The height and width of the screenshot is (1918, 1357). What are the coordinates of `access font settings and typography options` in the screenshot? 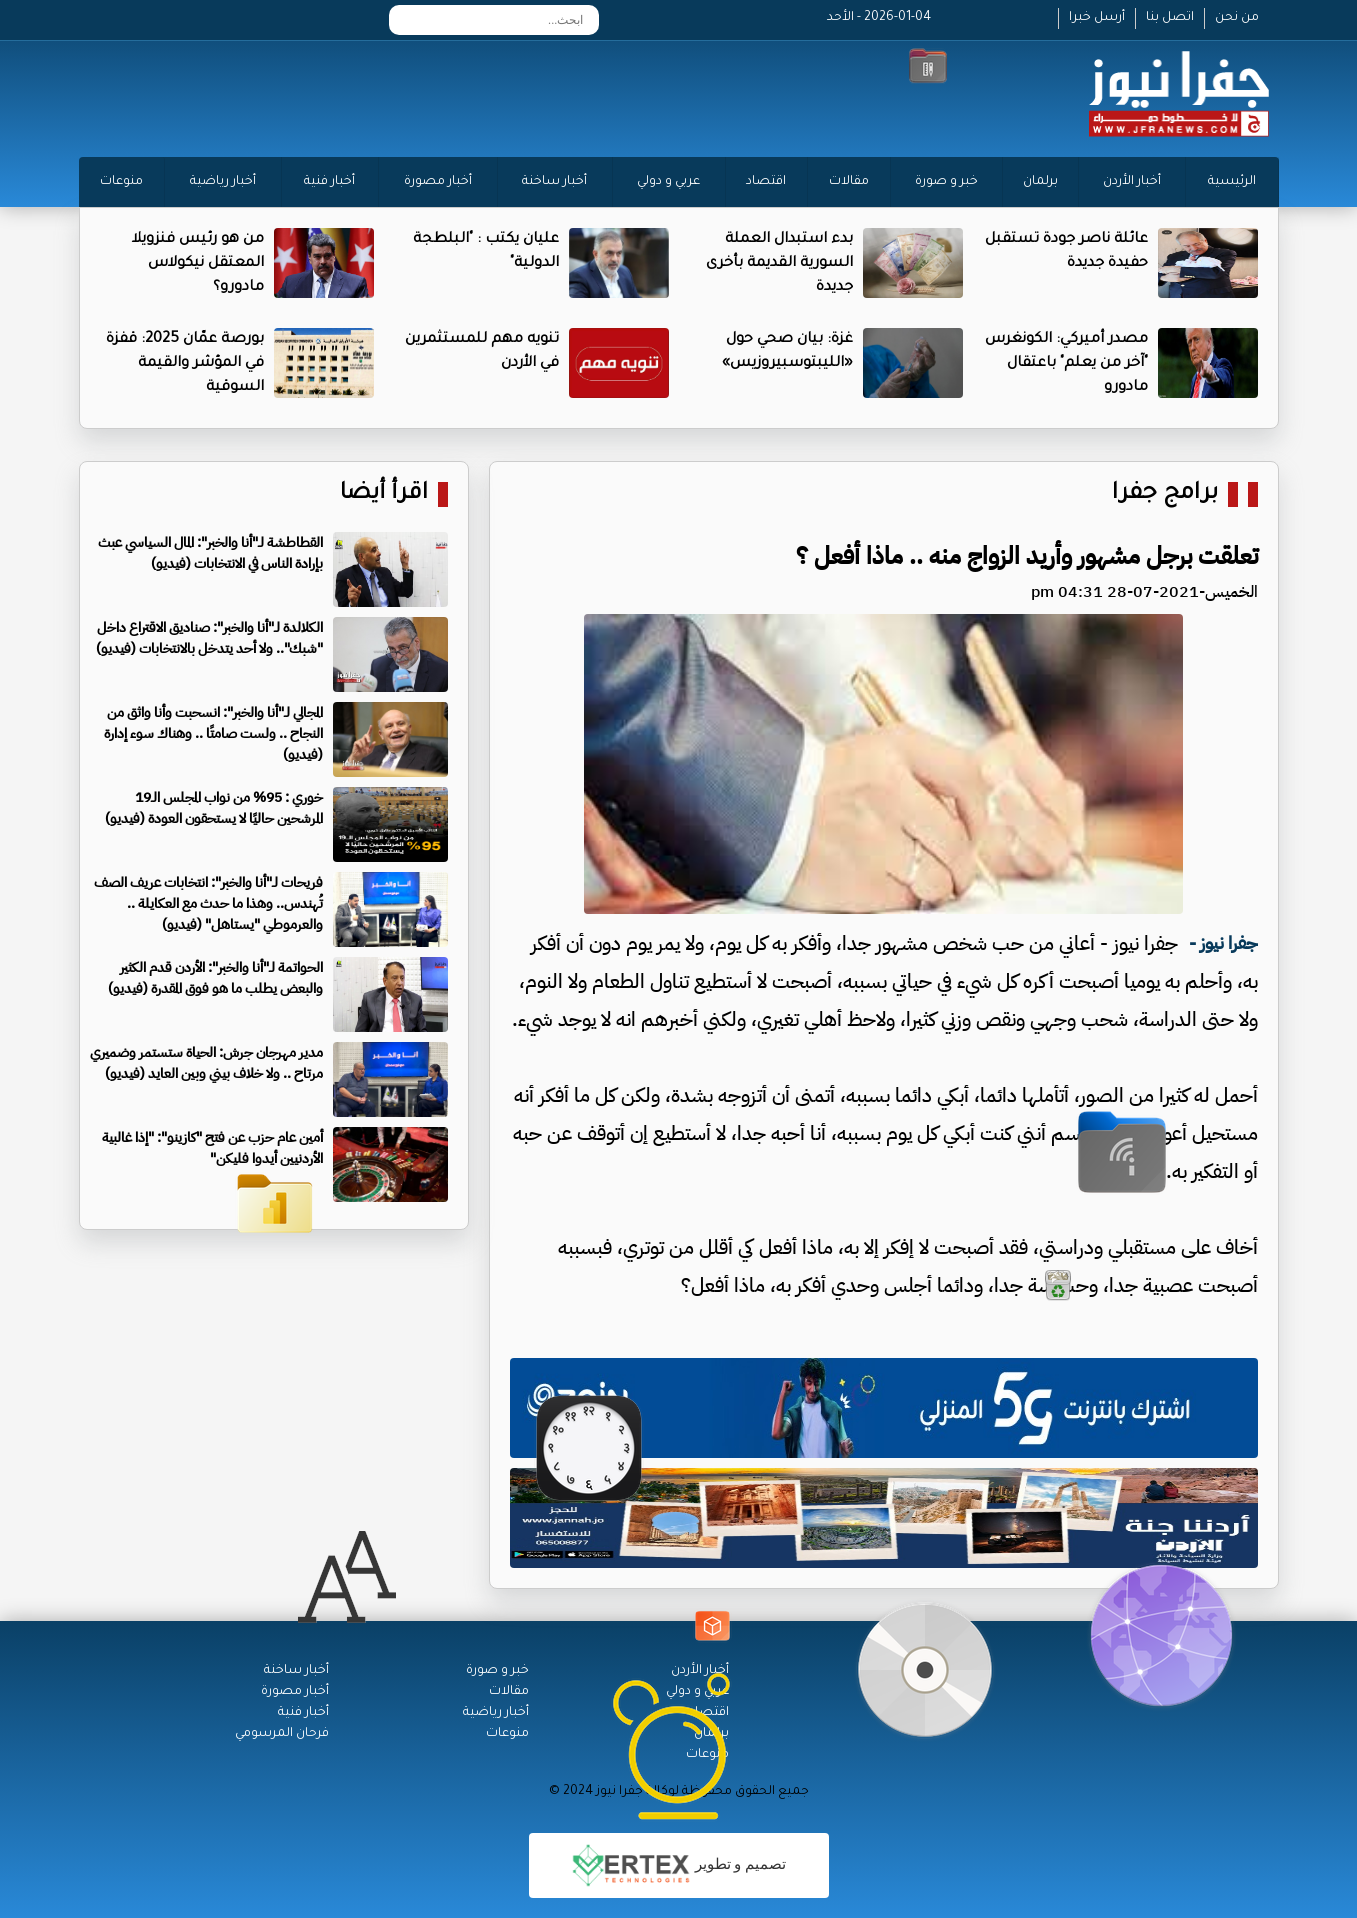 It's located at (347, 1580).